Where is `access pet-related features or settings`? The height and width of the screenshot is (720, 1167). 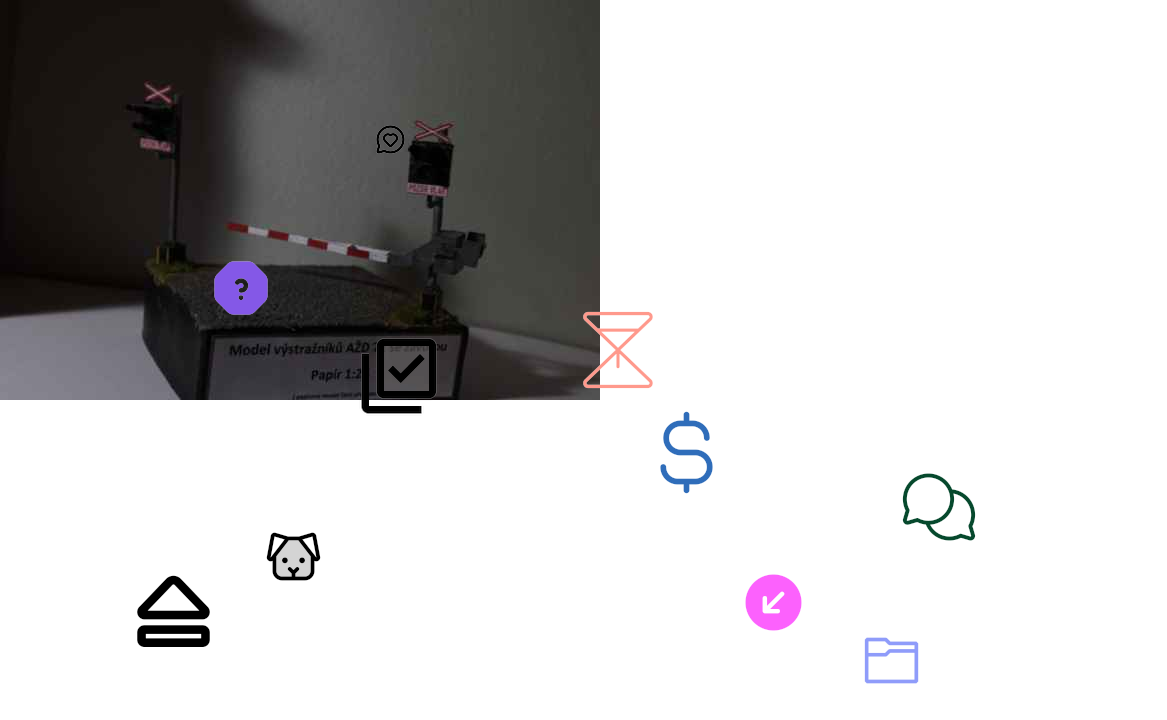
access pet-related features or settings is located at coordinates (293, 557).